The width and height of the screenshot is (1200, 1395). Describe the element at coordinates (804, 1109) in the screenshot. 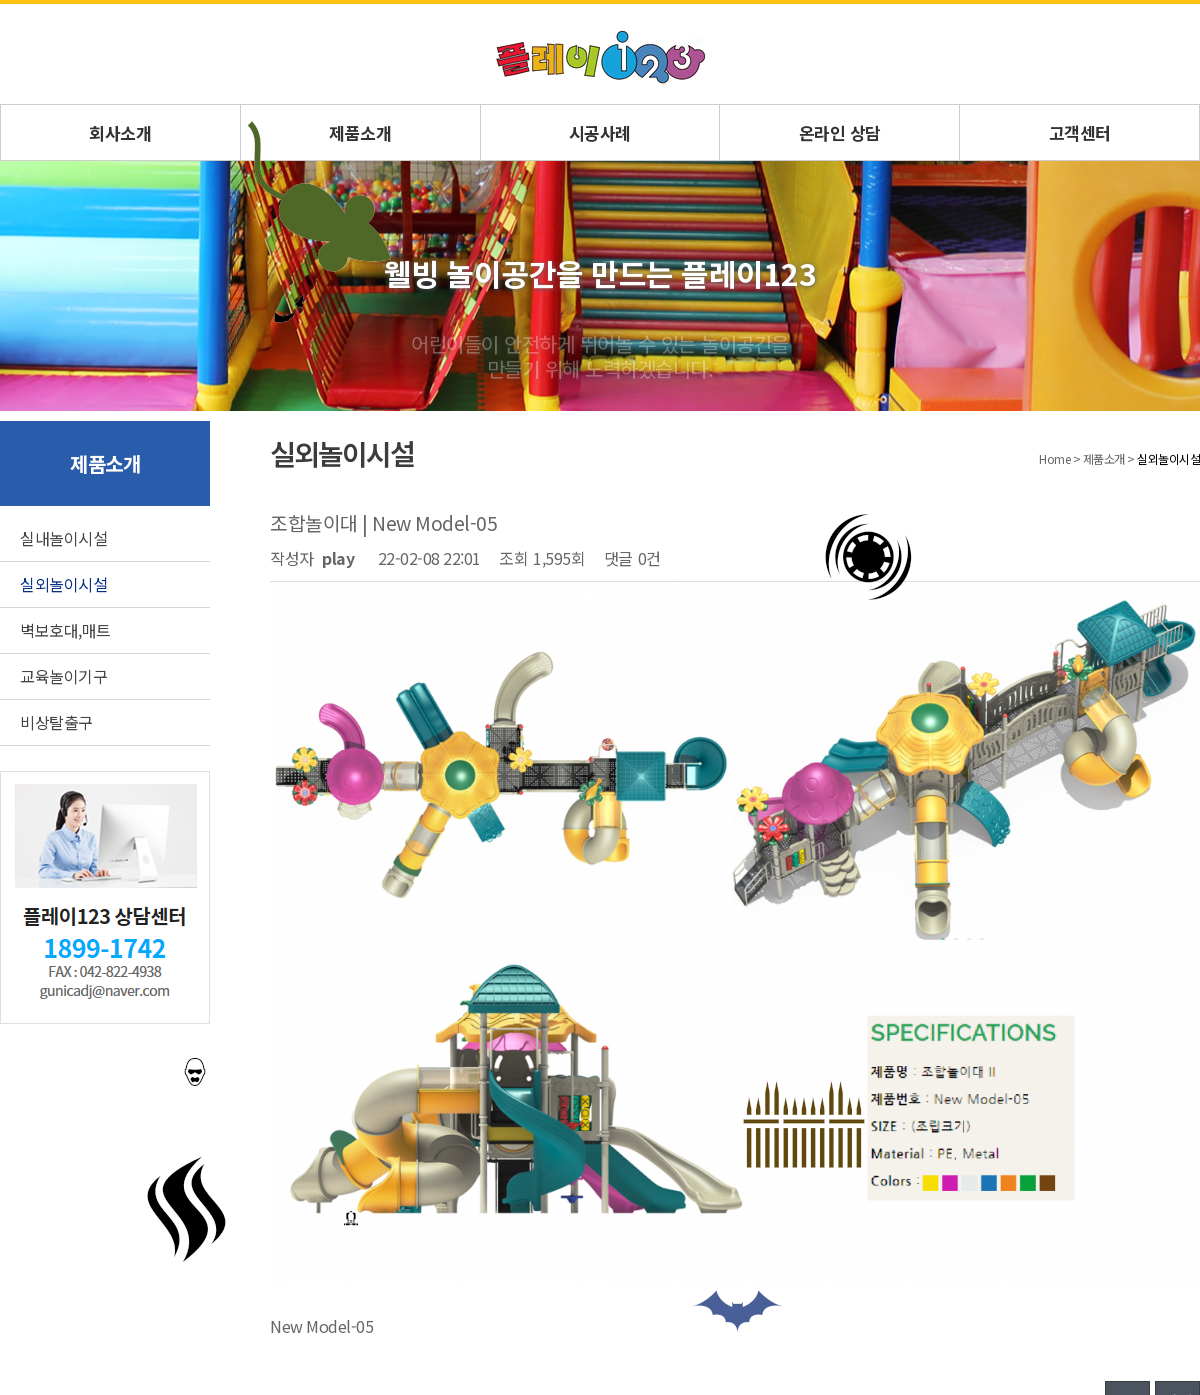

I see `defensive wall or barrier structure in a strategy game` at that location.